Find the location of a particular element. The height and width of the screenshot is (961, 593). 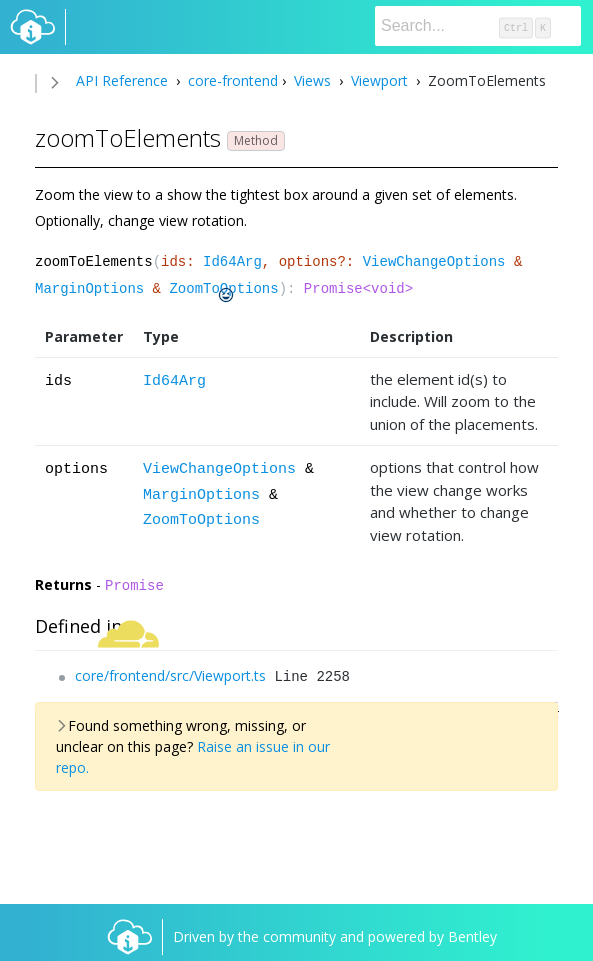

react with a laughing emoji is located at coordinates (226, 295).